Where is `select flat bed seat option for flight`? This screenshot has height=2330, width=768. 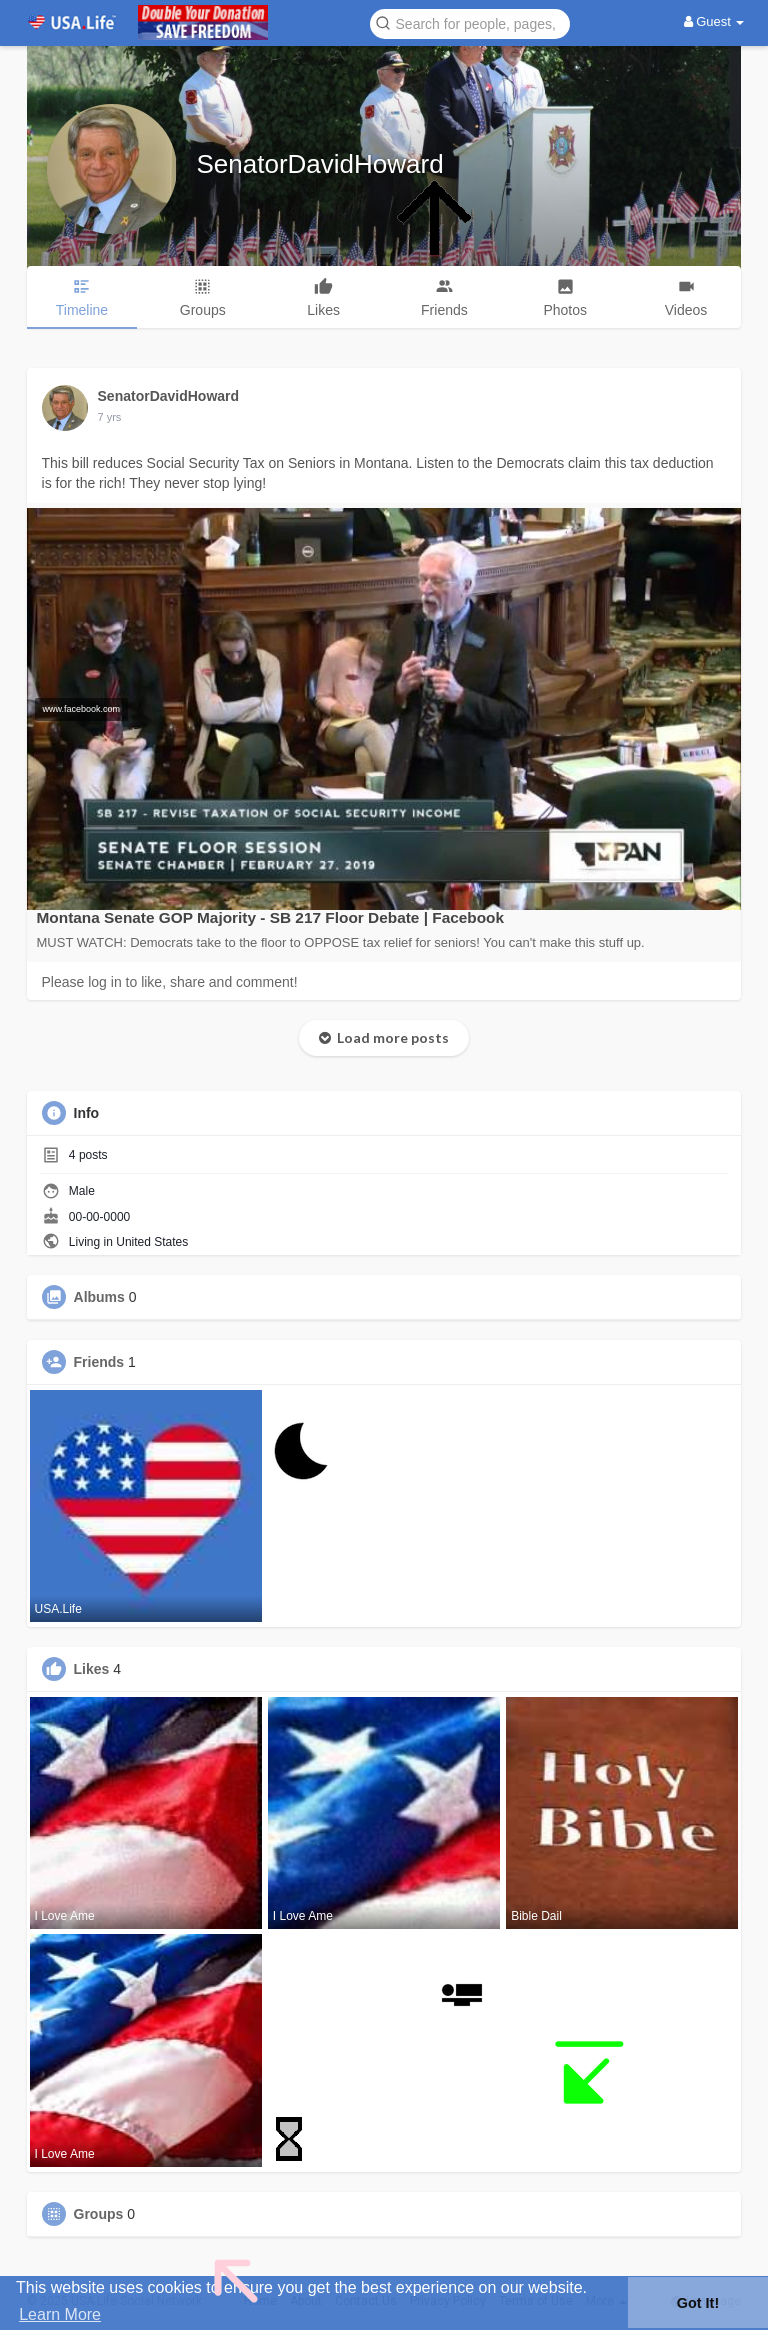 select flat bed seat option for flight is located at coordinates (462, 1994).